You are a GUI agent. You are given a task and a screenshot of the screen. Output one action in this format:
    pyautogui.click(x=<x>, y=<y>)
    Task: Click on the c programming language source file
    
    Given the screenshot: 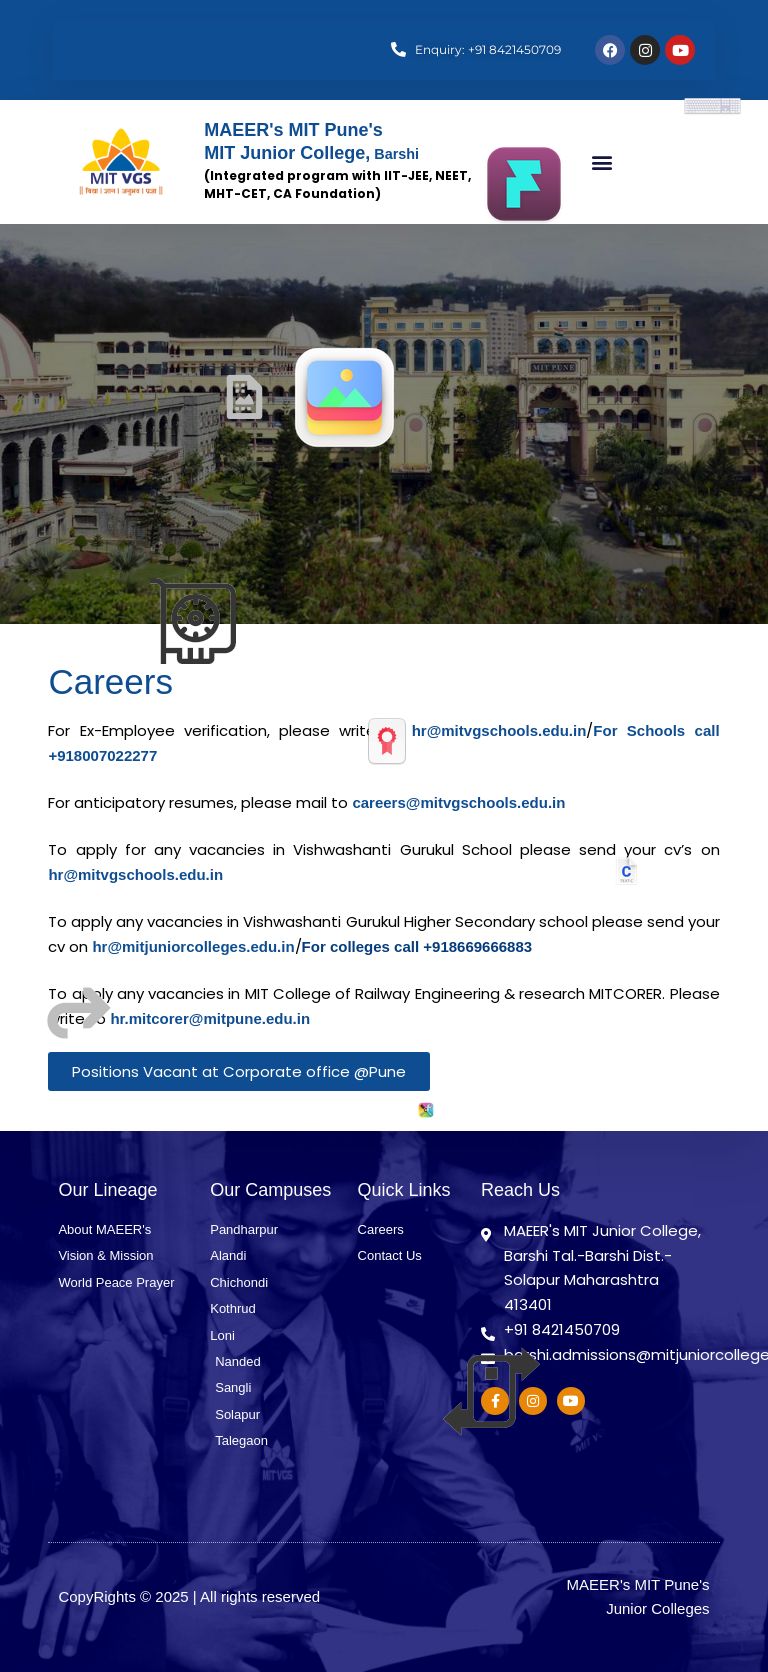 What is the action you would take?
    pyautogui.click(x=626, y=871)
    